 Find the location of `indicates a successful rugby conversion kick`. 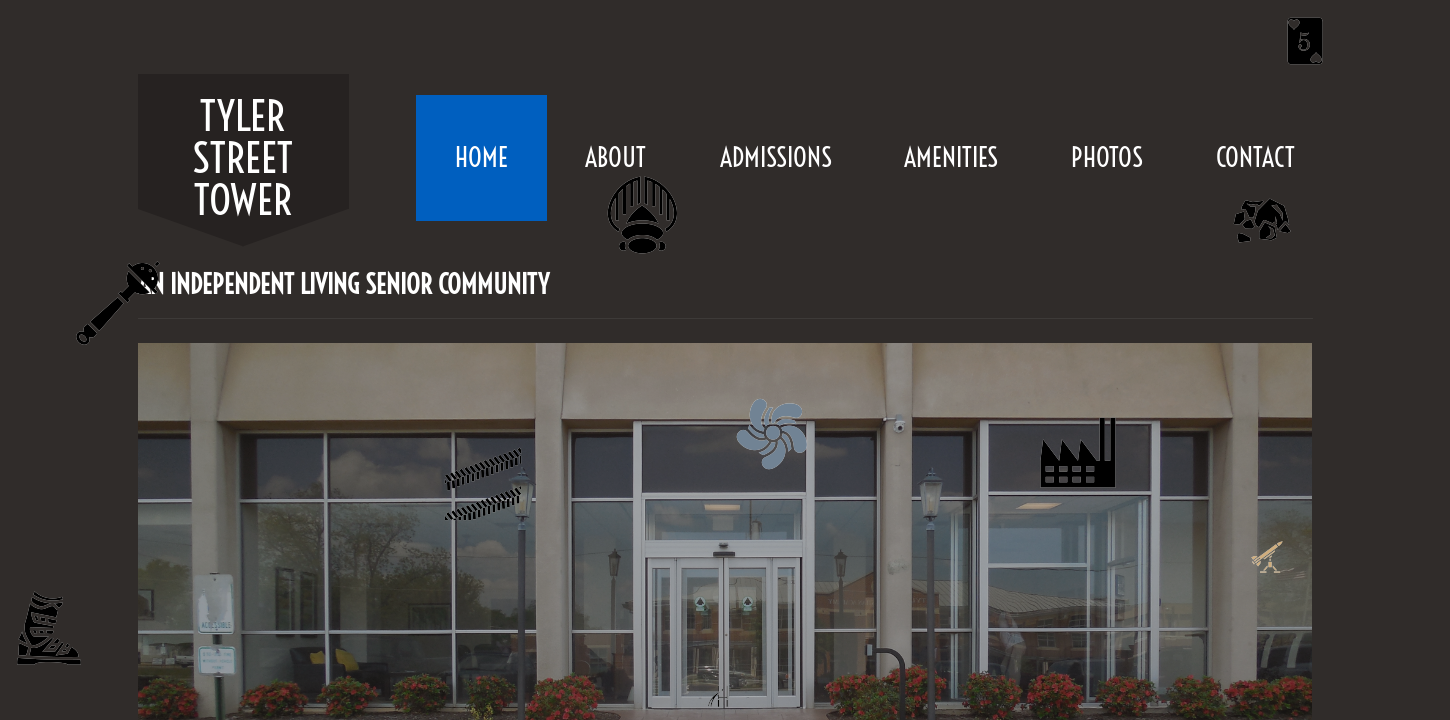

indicates a successful rugby conversion kick is located at coordinates (718, 696).